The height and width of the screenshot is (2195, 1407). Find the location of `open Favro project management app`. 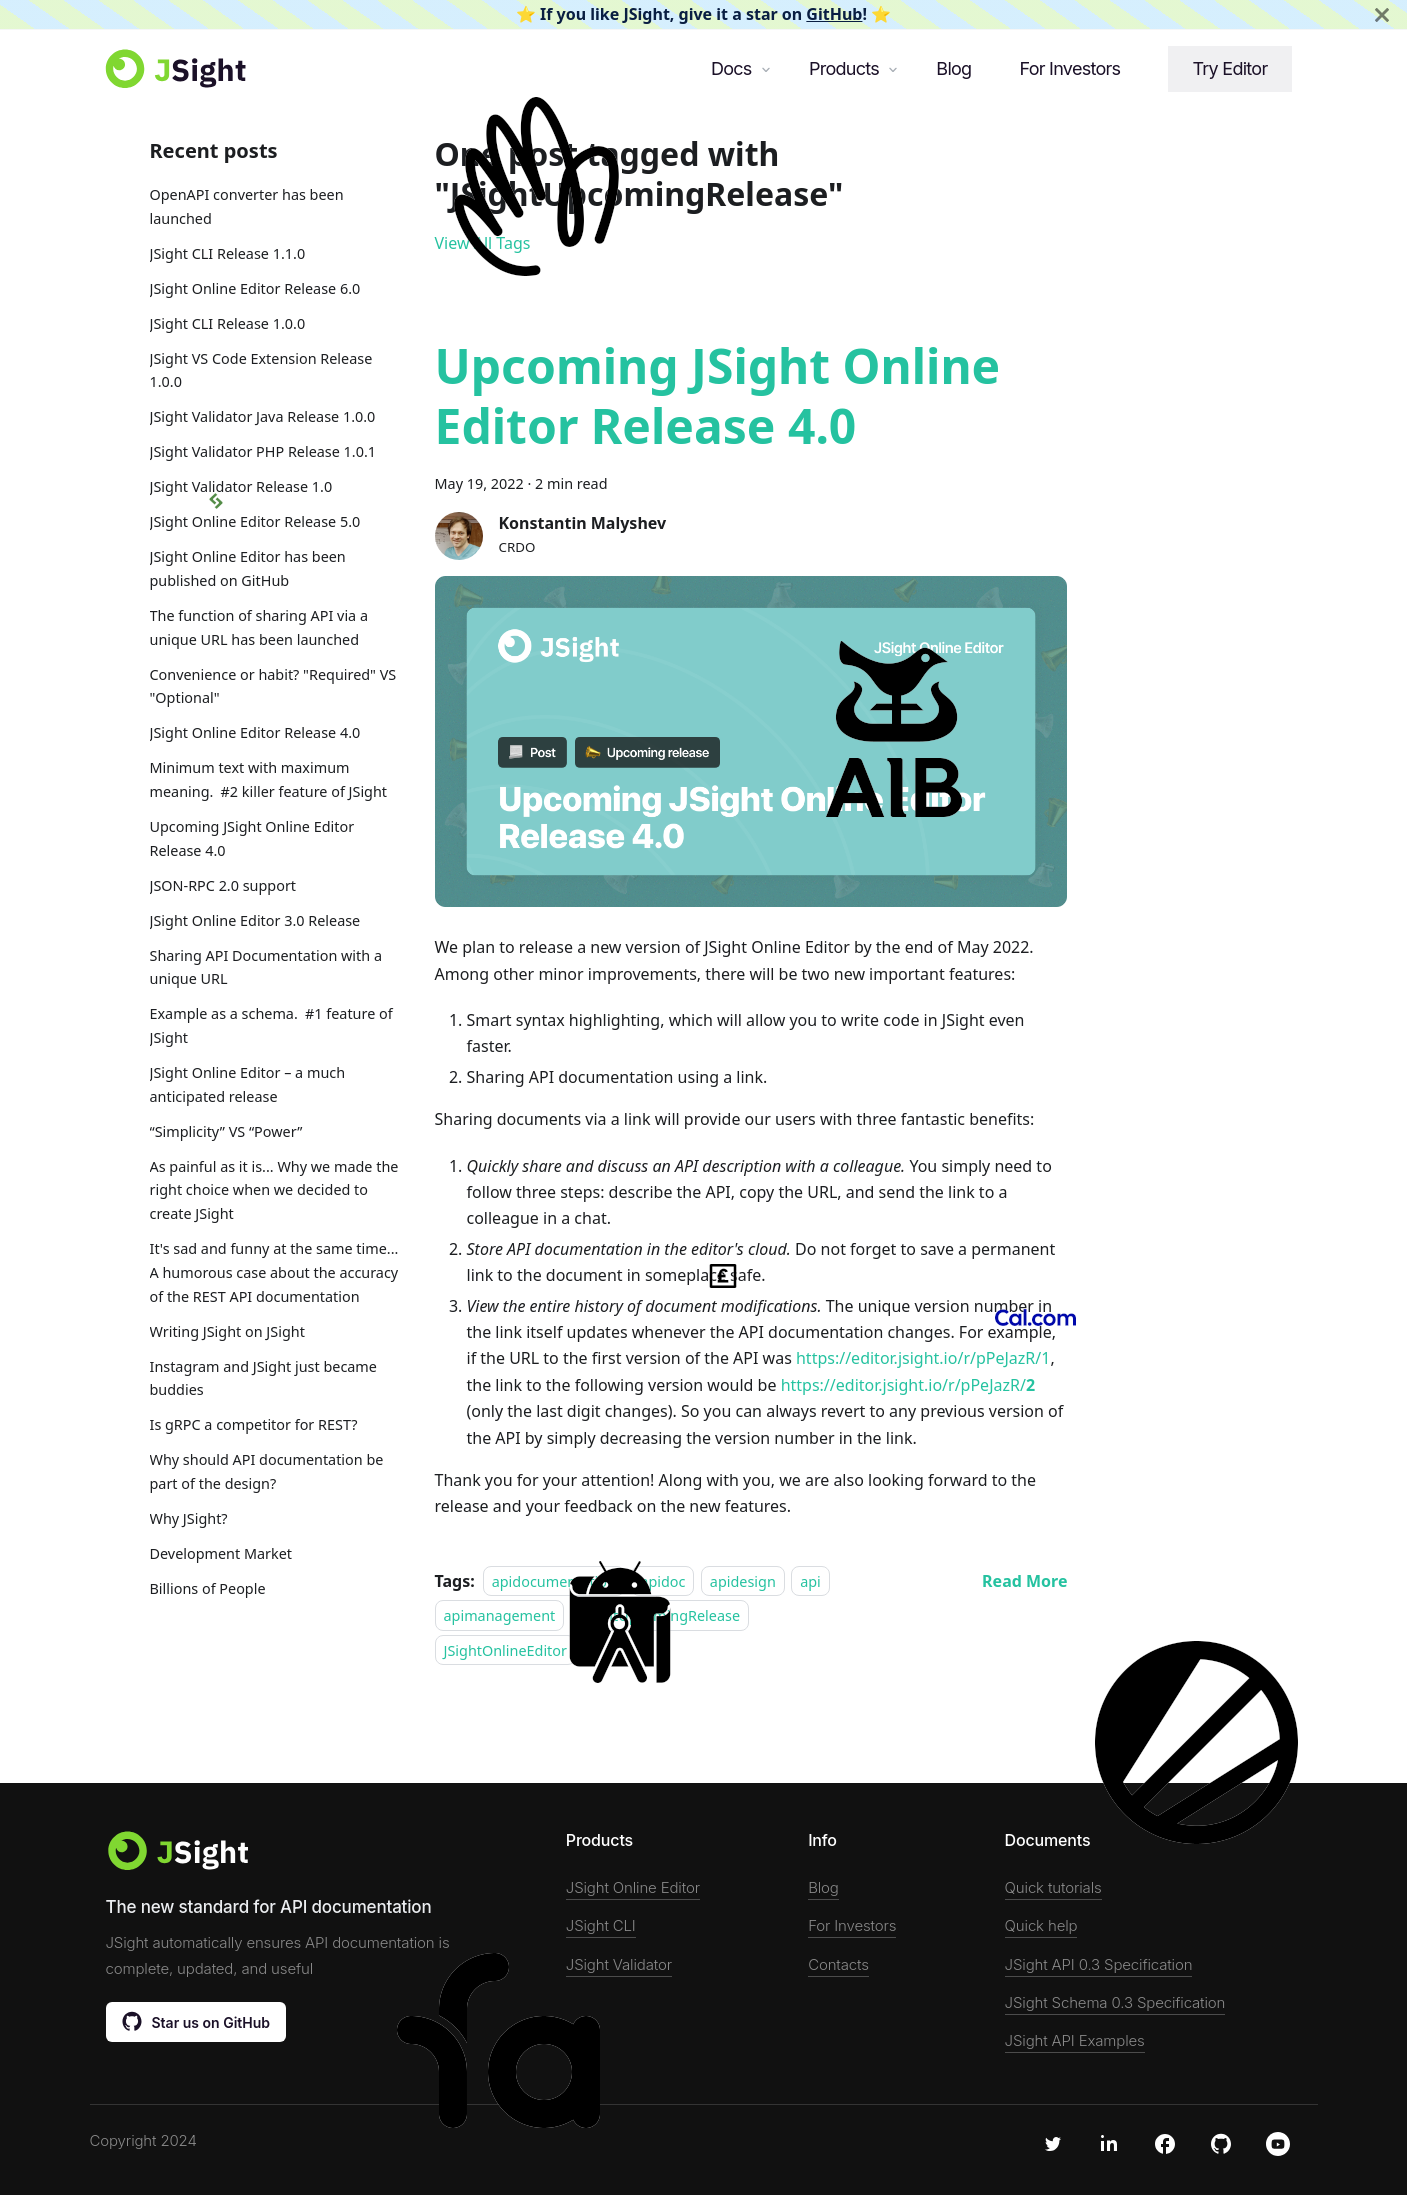

open Favro project management app is located at coordinates (498, 2040).